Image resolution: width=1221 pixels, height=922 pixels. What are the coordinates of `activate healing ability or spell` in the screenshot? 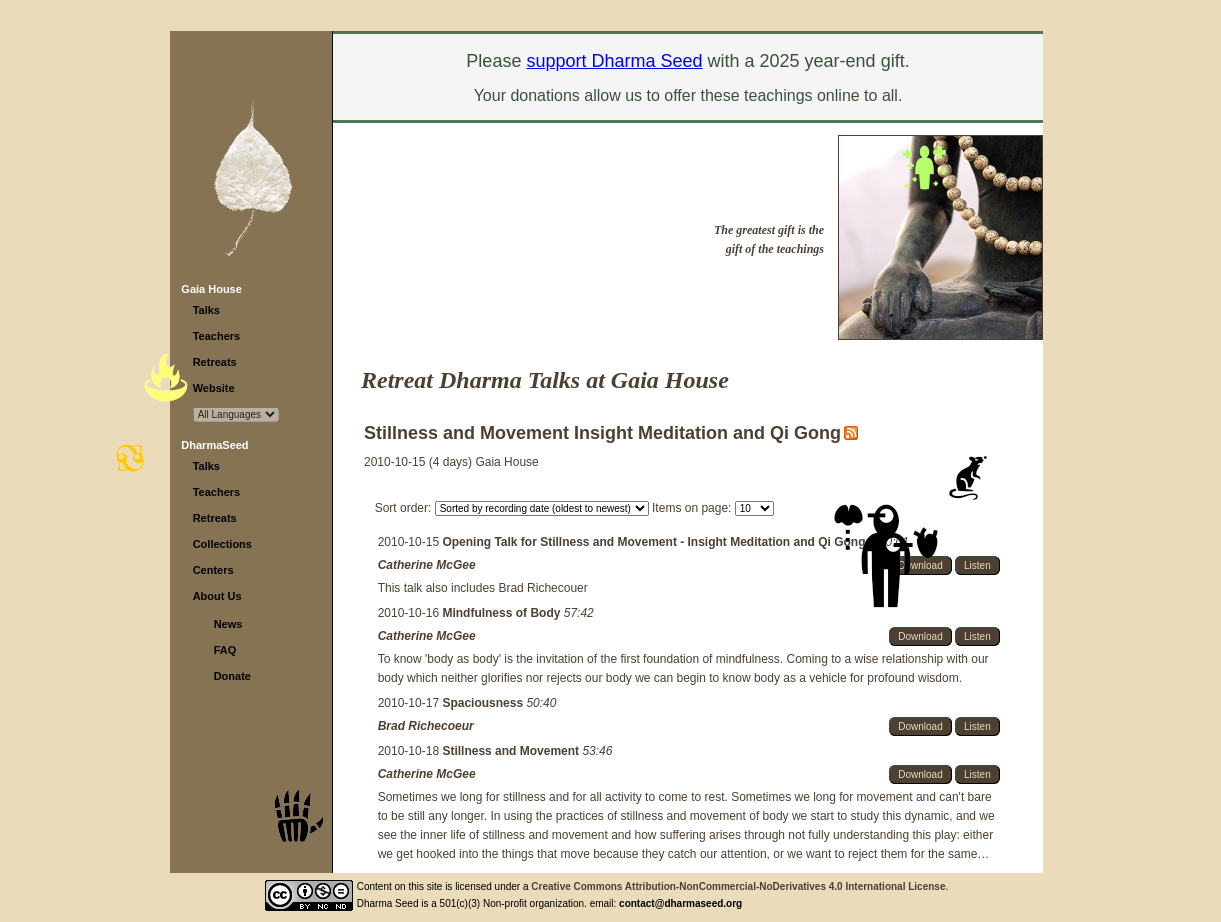 It's located at (924, 167).